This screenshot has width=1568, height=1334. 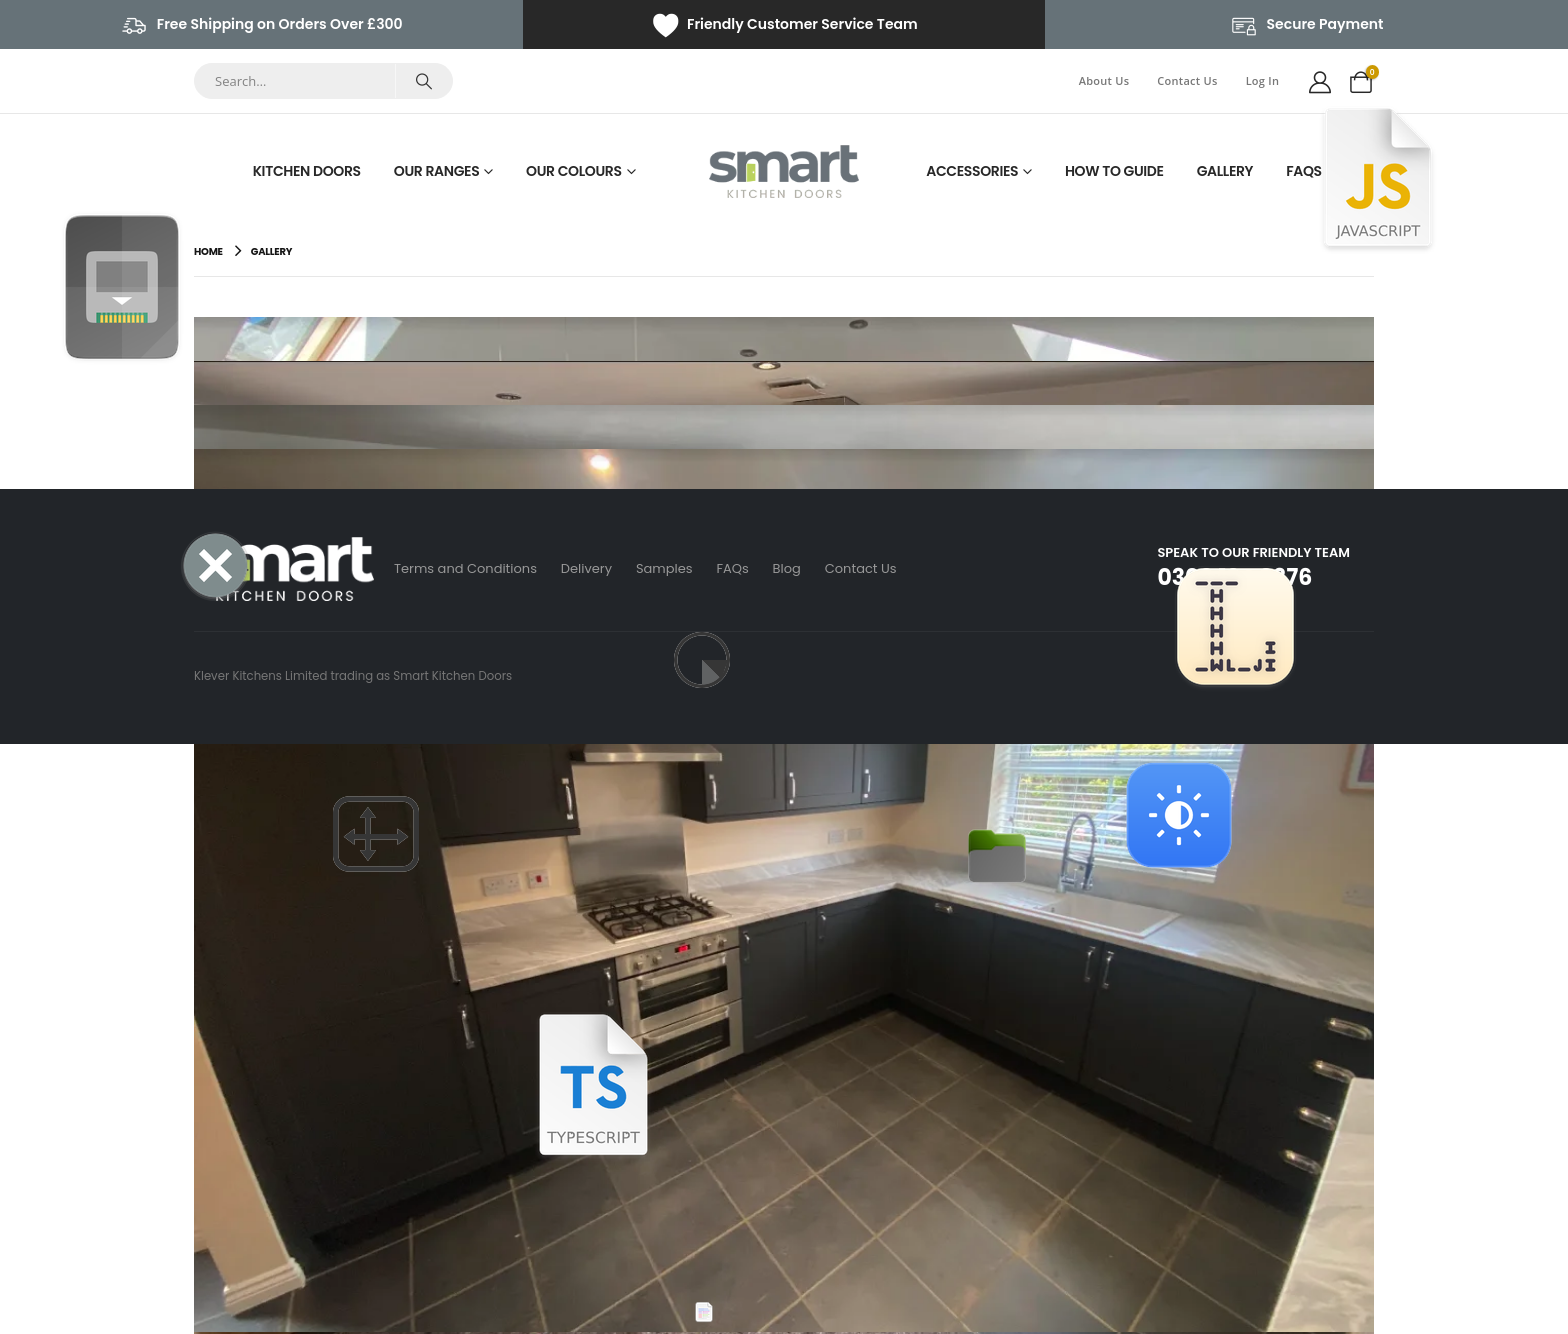 What do you see at coordinates (122, 287) in the screenshot?
I see `n64 game rom file` at bounding box center [122, 287].